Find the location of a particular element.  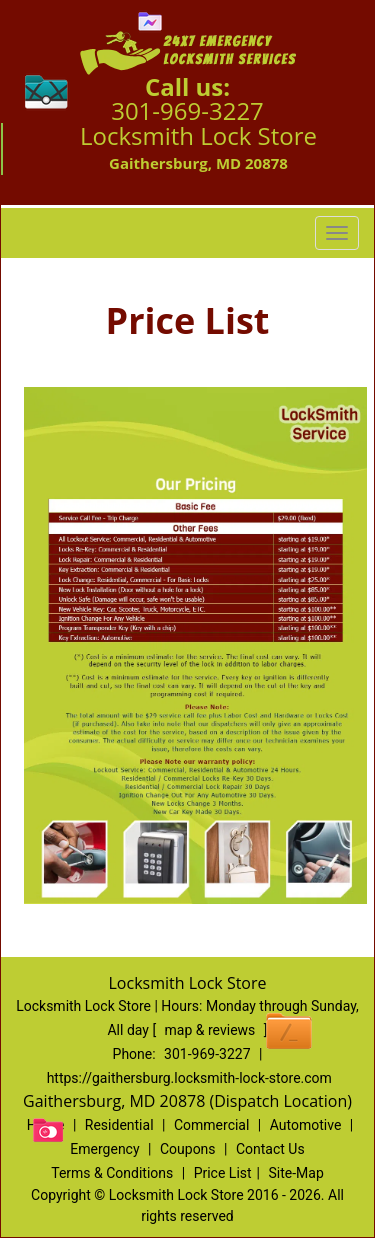

access the root directory is located at coordinates (289, 1031).